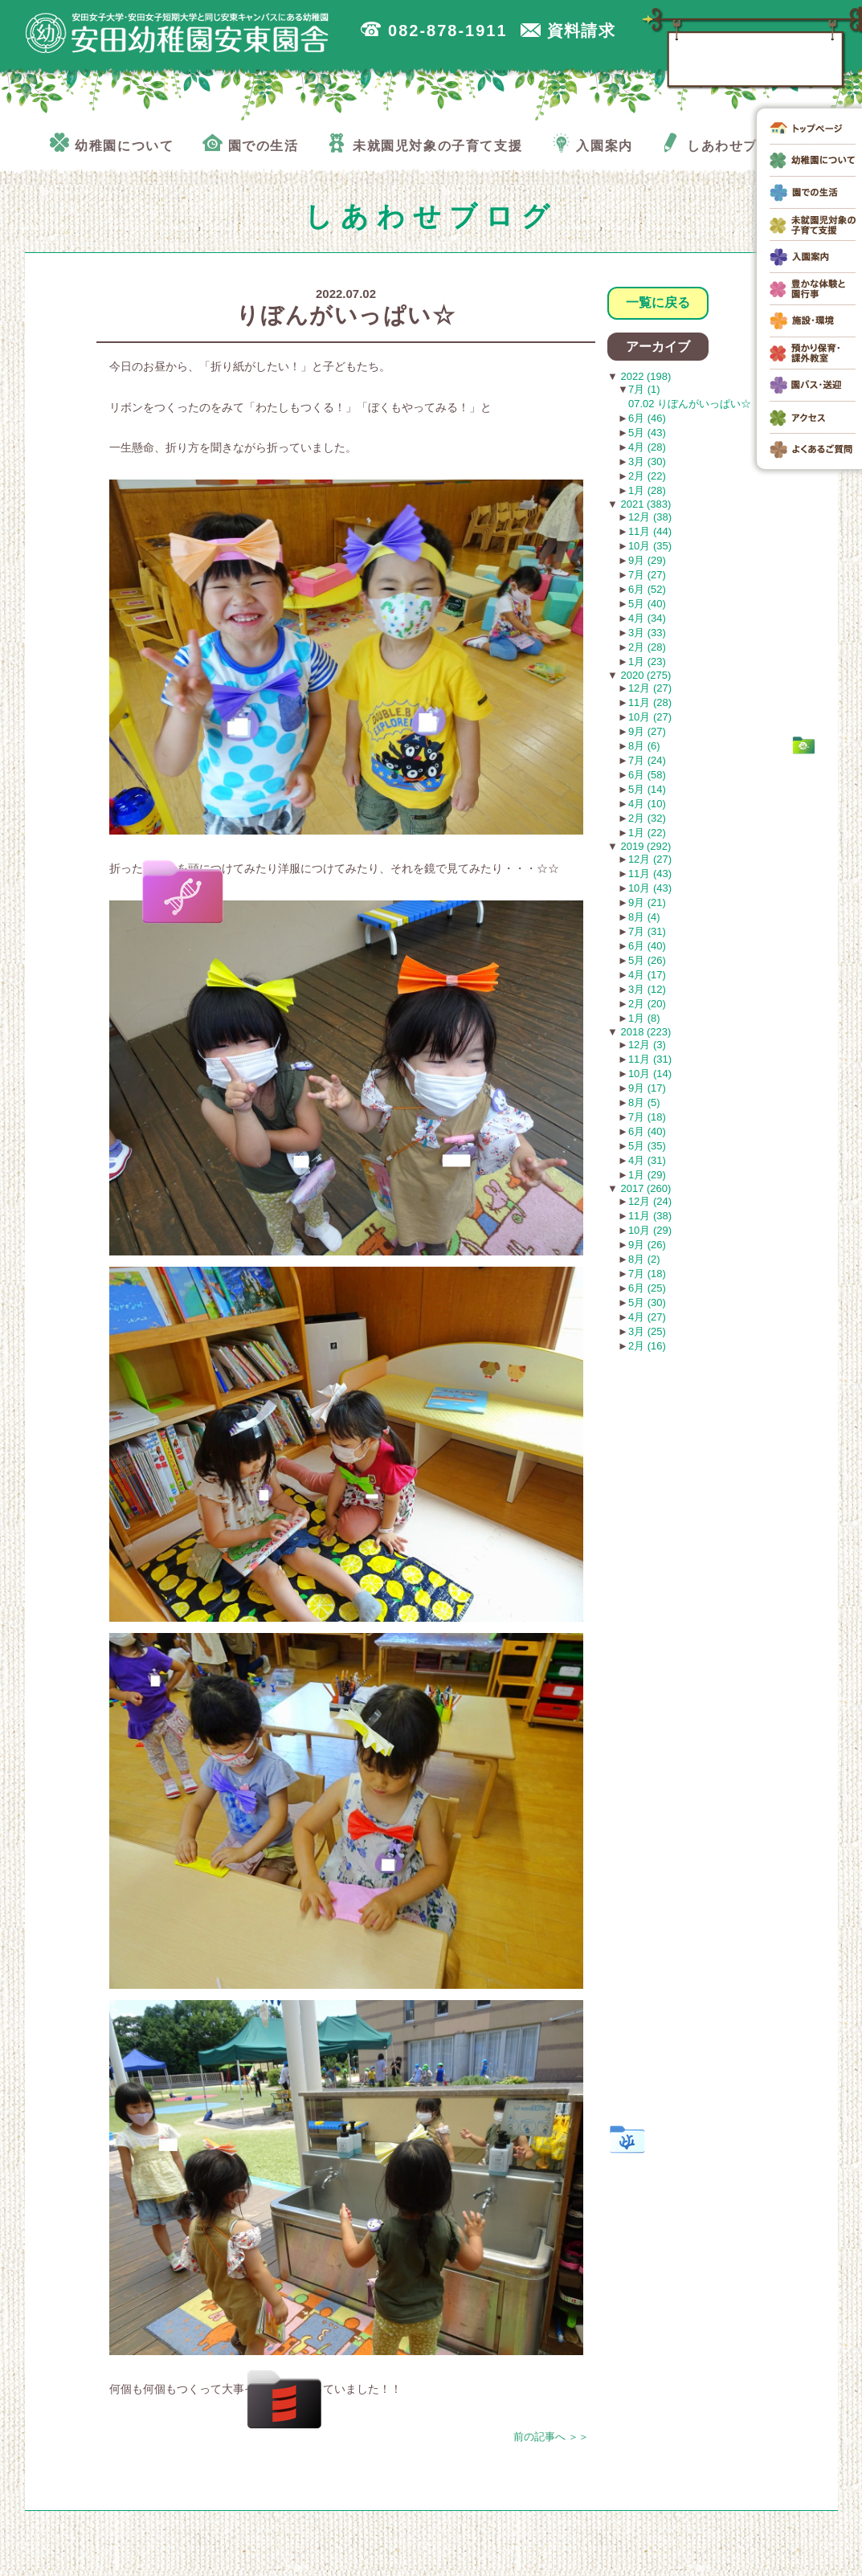 This screenshot has width=862, height=2576. What do you see at coordinates (284, 2401) in the screenshot?
I see `open scala project folder` at bounding box center [284, 2401].